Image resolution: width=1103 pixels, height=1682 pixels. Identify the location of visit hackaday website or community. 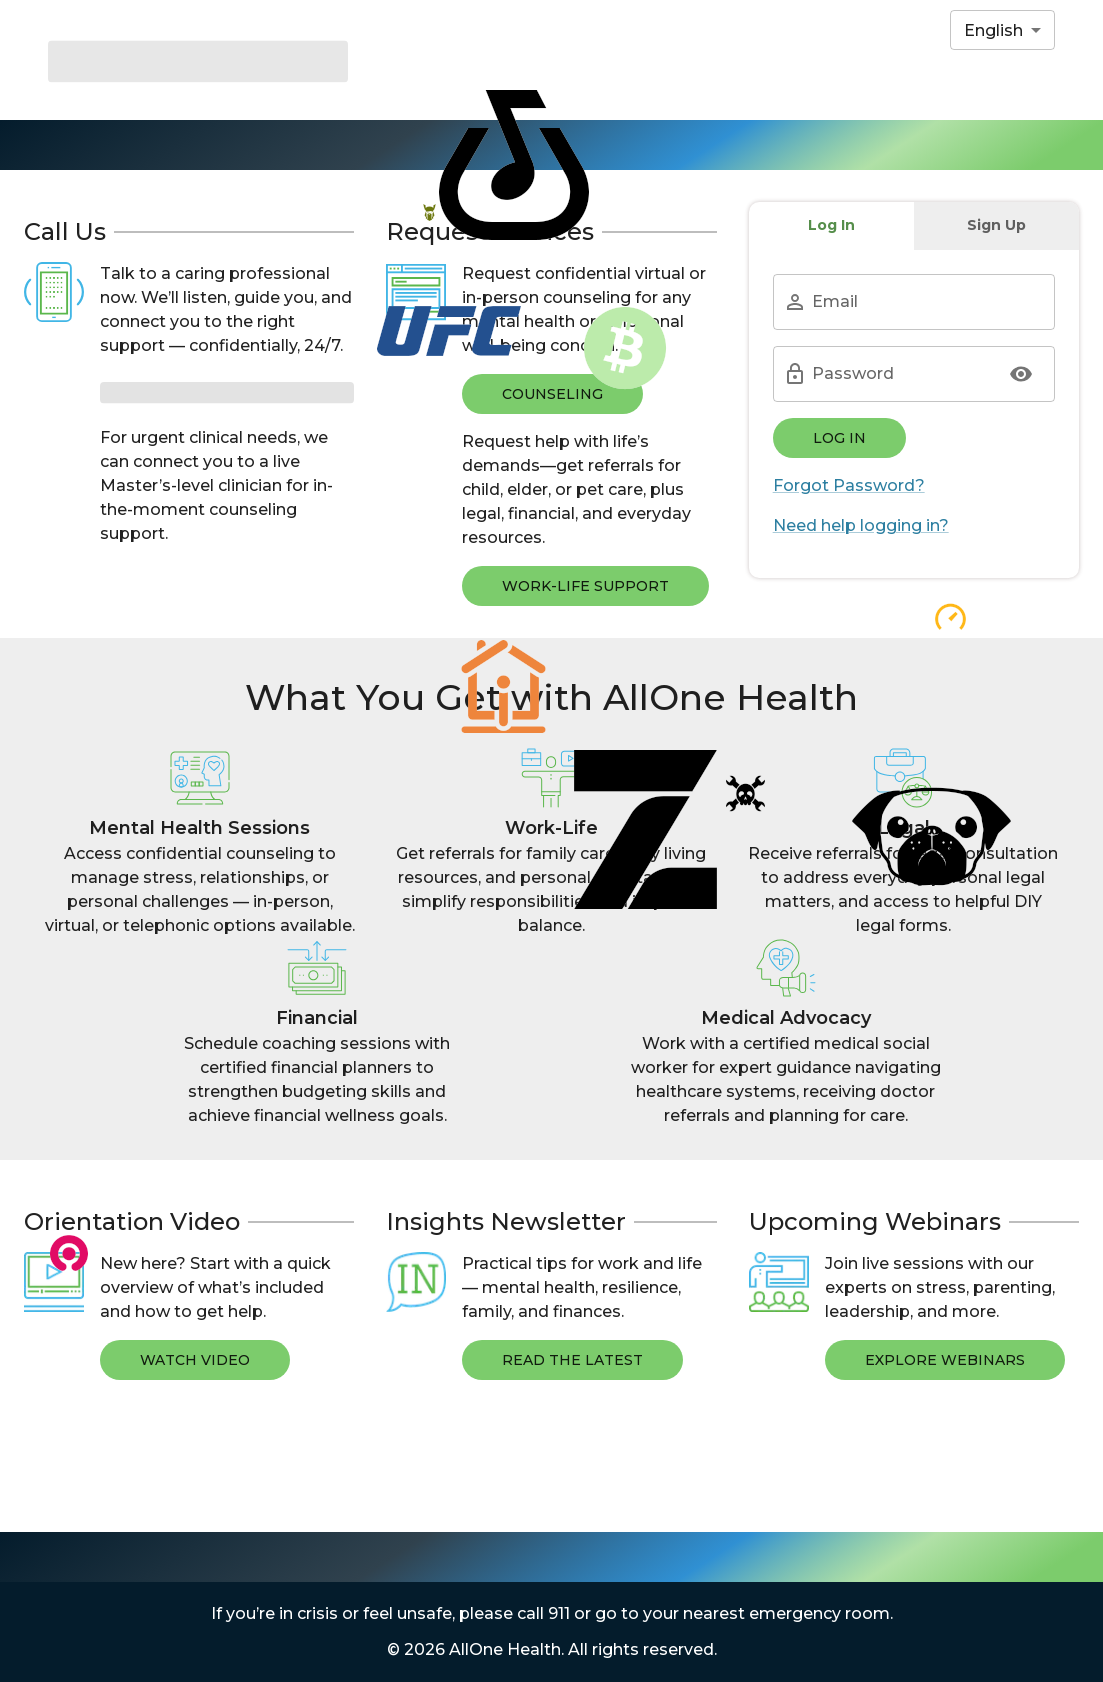
(745, 793).